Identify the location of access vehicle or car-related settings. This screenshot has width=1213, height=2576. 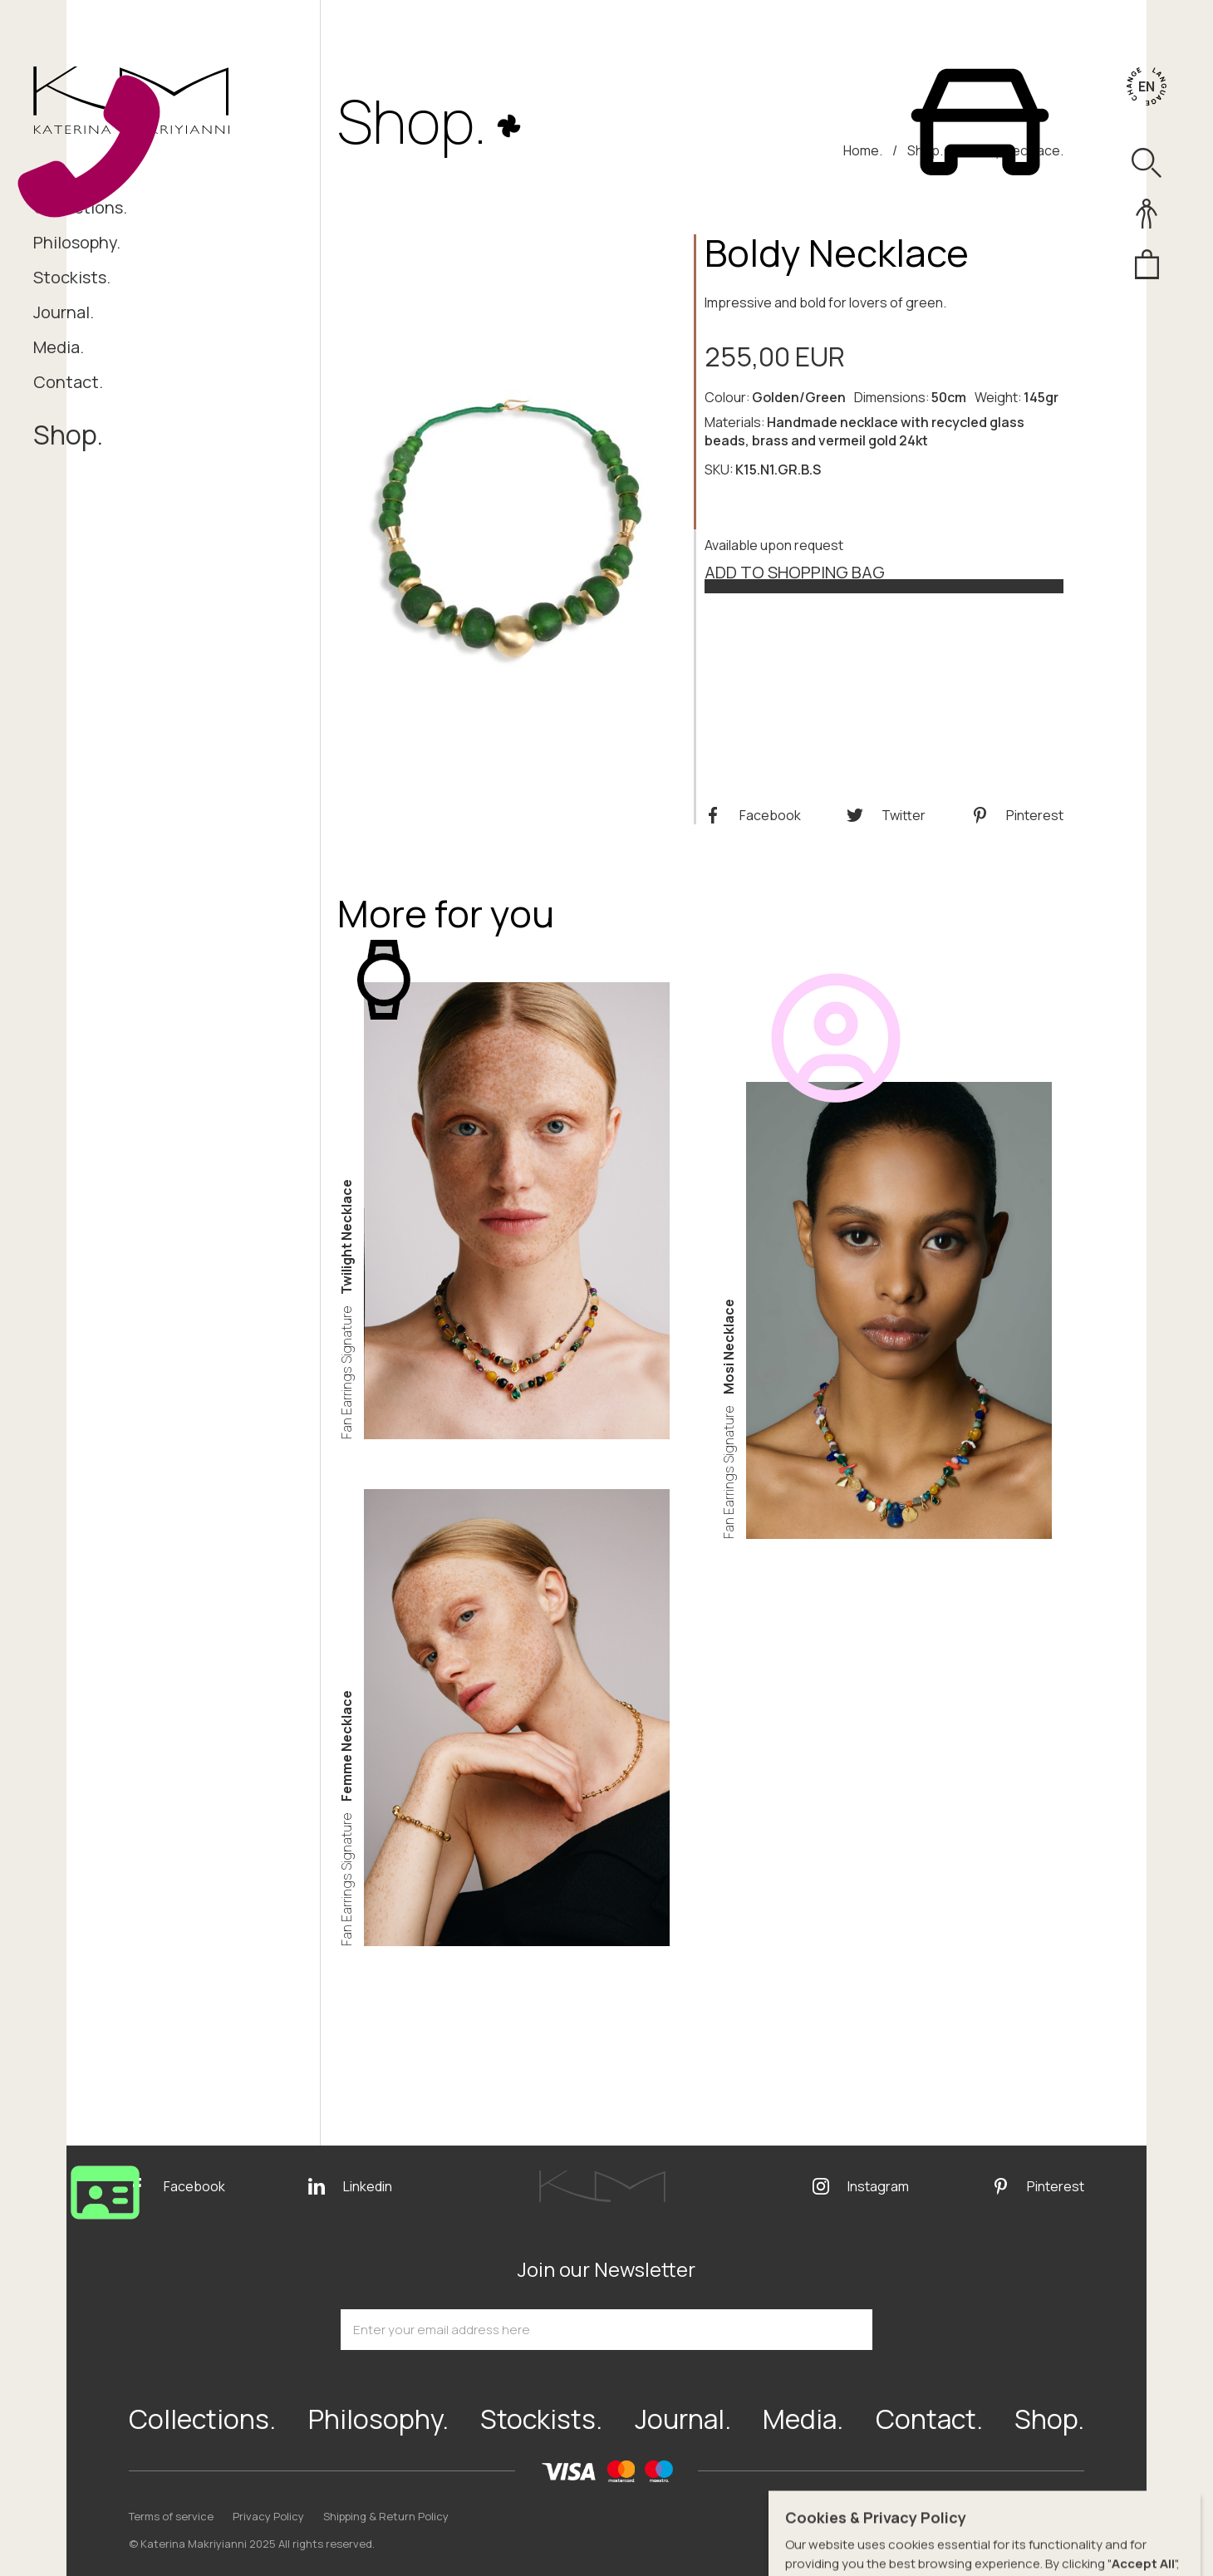
(980, 124).